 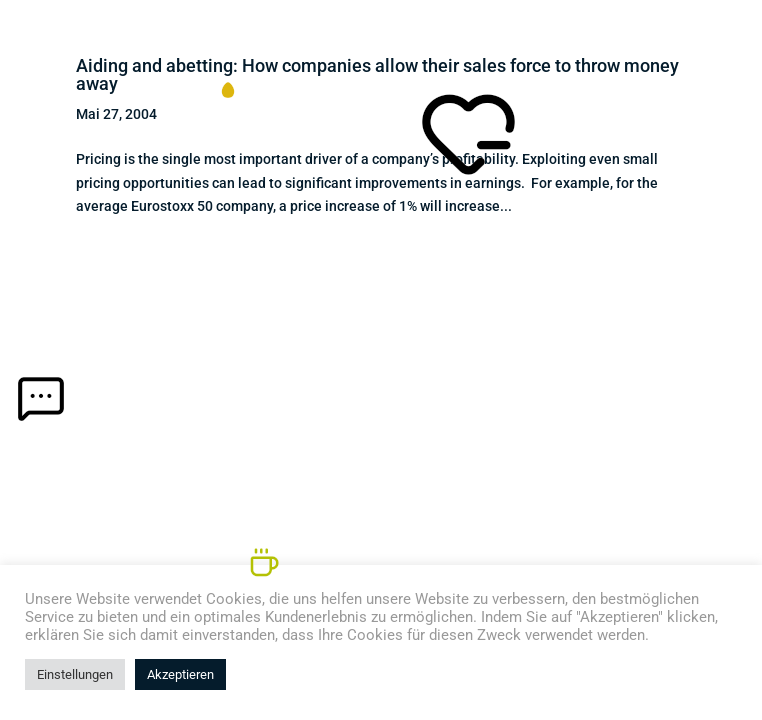 I want to click on view more messages or conversation options, so click(x=41, y=398).